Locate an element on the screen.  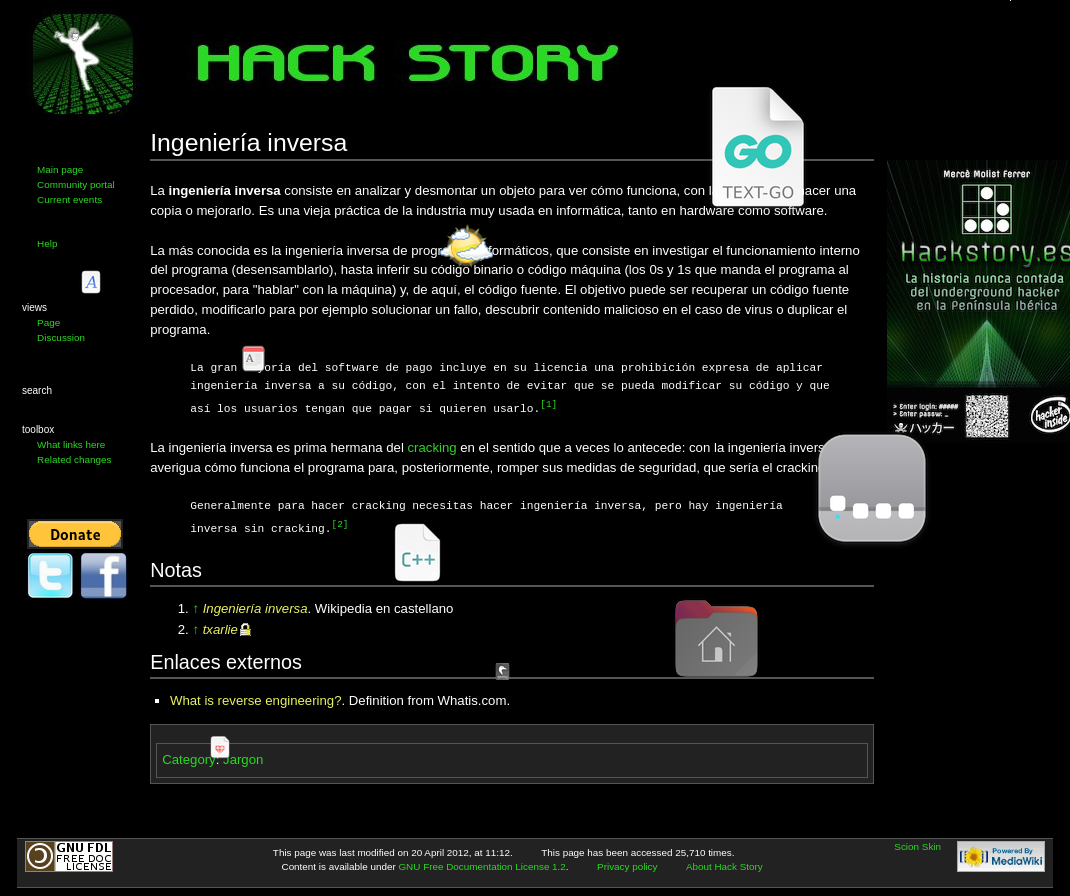
indicates partly cloudy weather conditions is located at coordinates (466, 247).